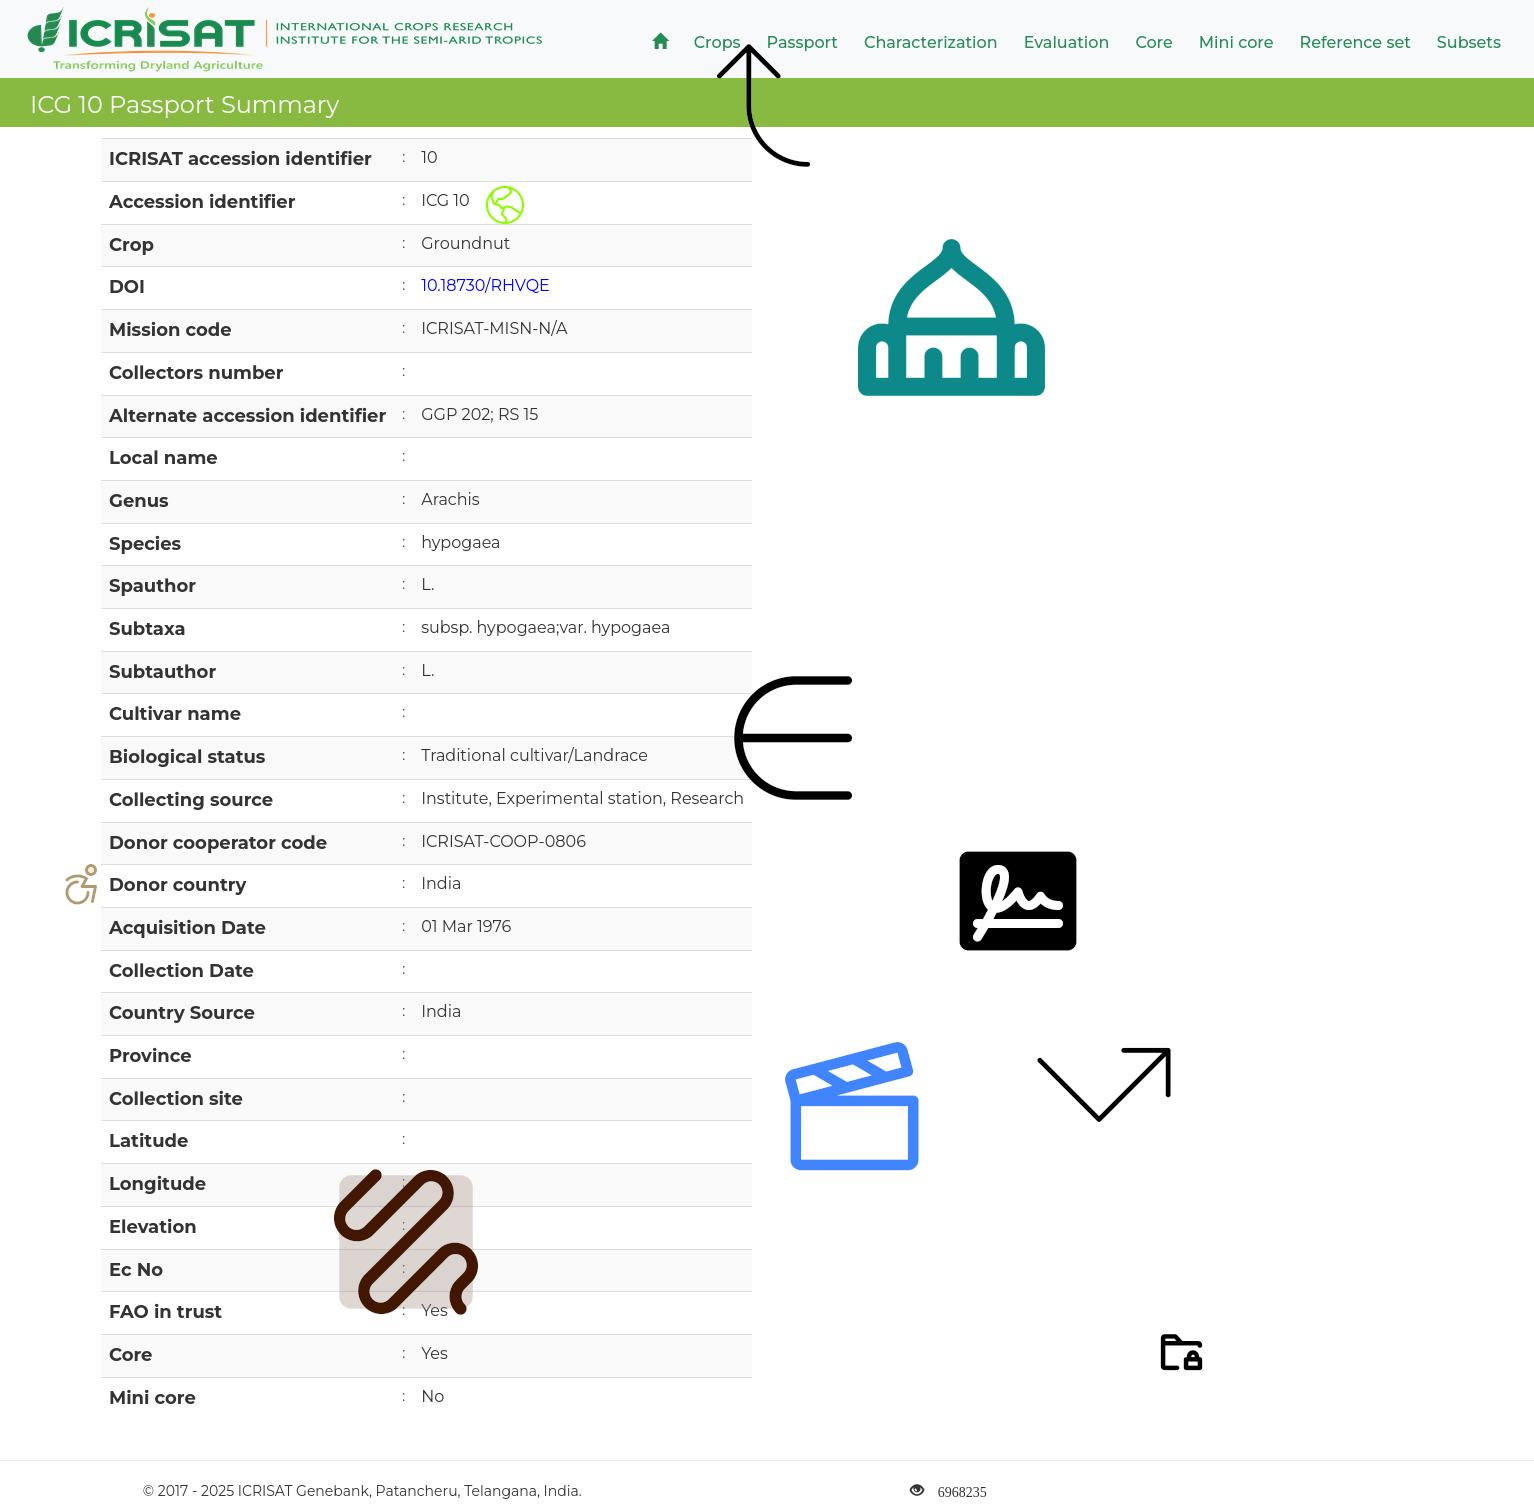 The image size is (1534, 1511). I want to click on access video or movie content, so click(854, 1111).